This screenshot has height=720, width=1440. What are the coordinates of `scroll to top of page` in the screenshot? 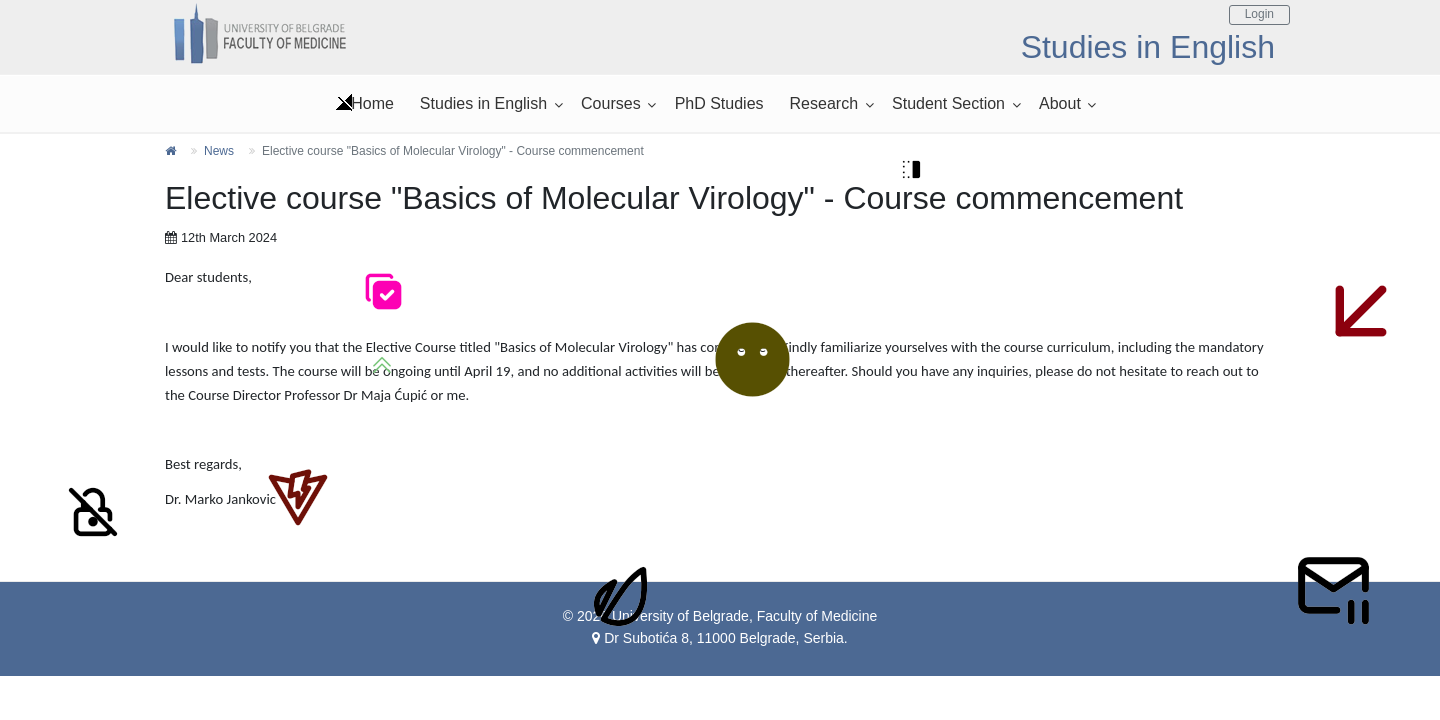 It's located at (382, 365).